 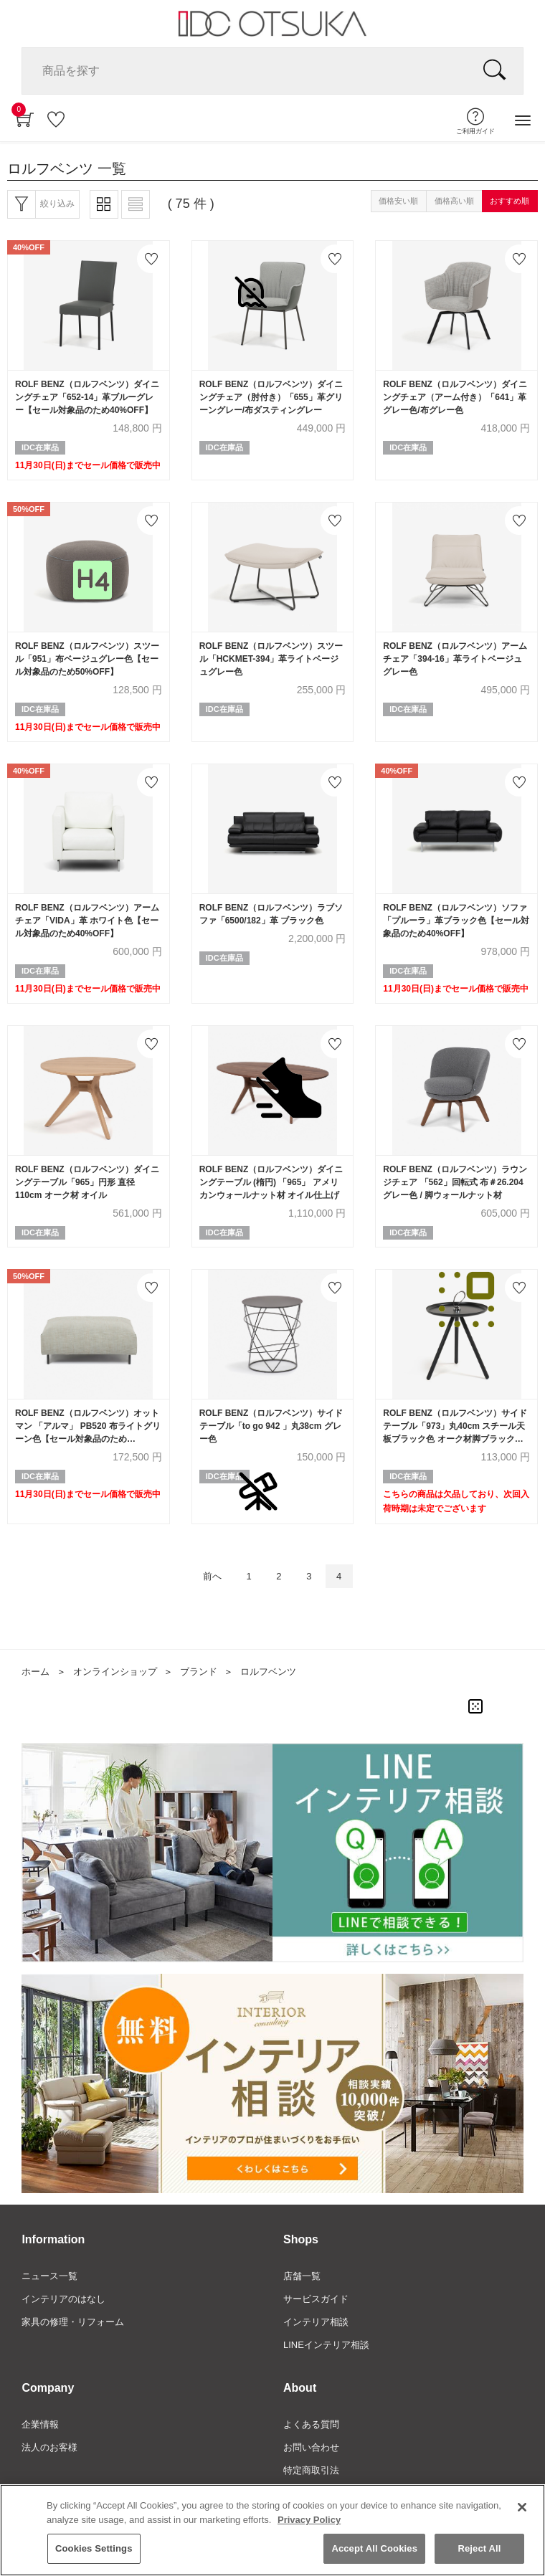 What do you see at coordinates (258, 1491) in the screenshot?
I see `telescope feature disabled or unavailable` at bounding box center [258, 1491].